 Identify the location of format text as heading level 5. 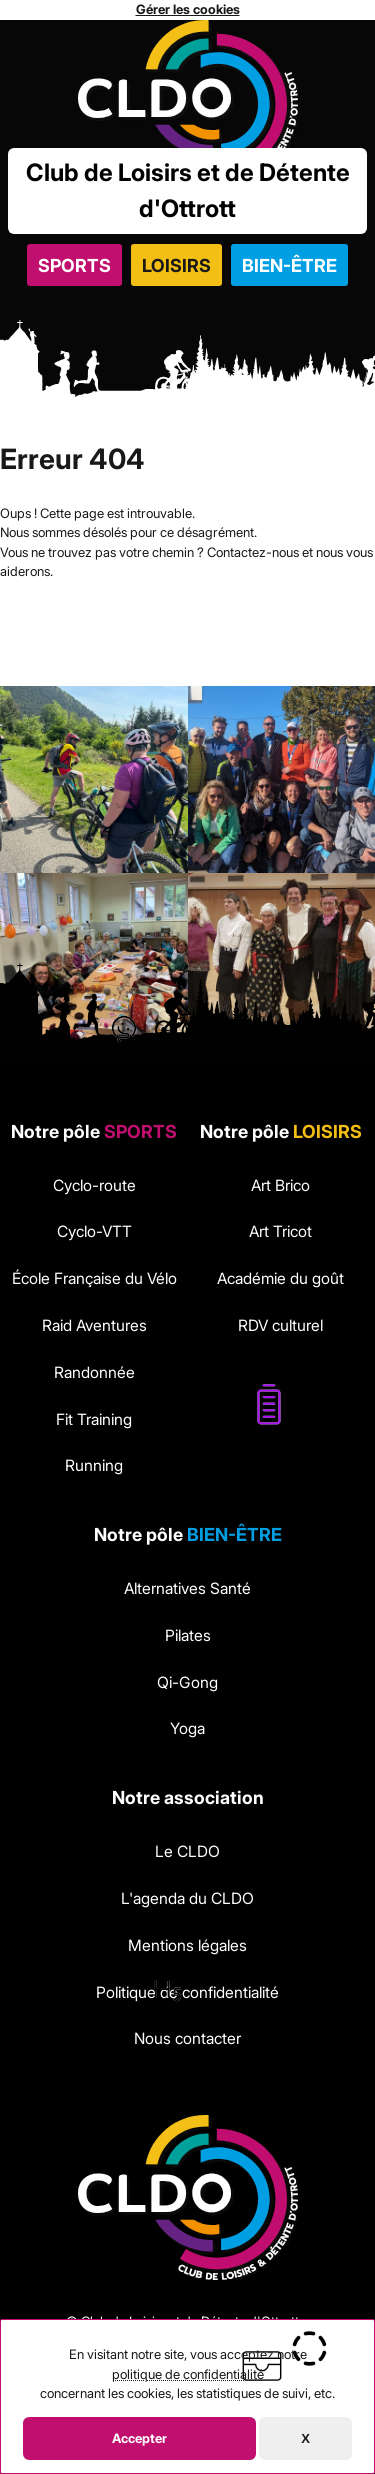
(166, 1990).